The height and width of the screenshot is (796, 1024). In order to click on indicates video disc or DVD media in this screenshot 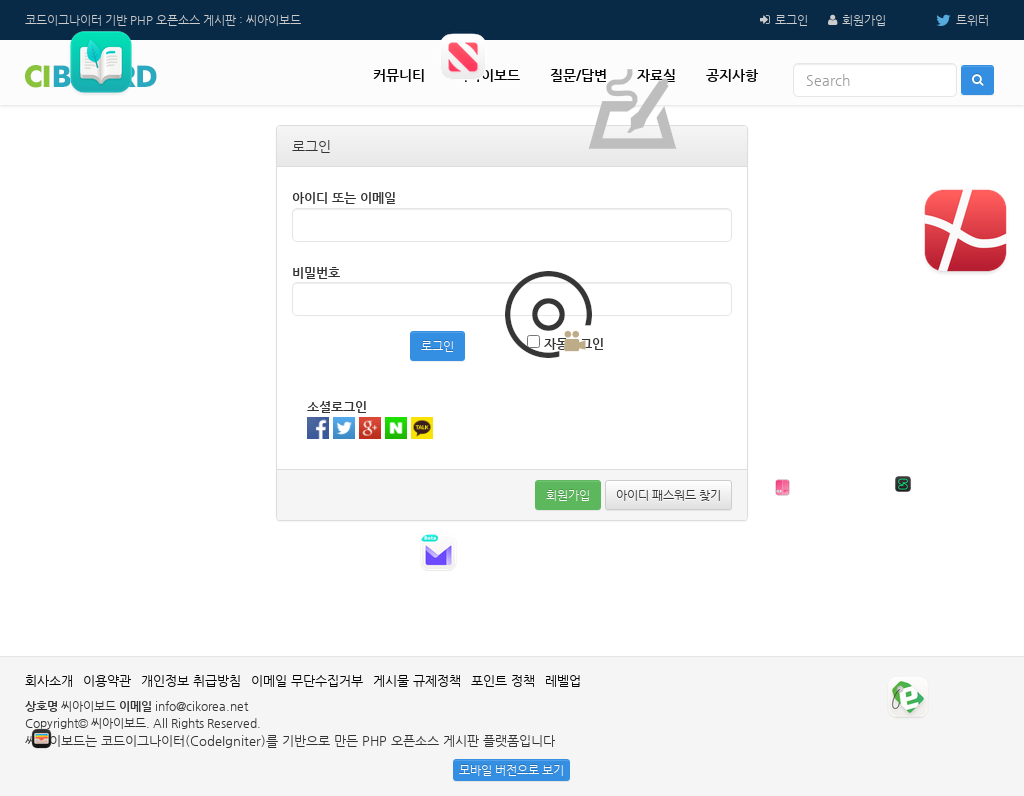, I will do `click(548, 314)`.